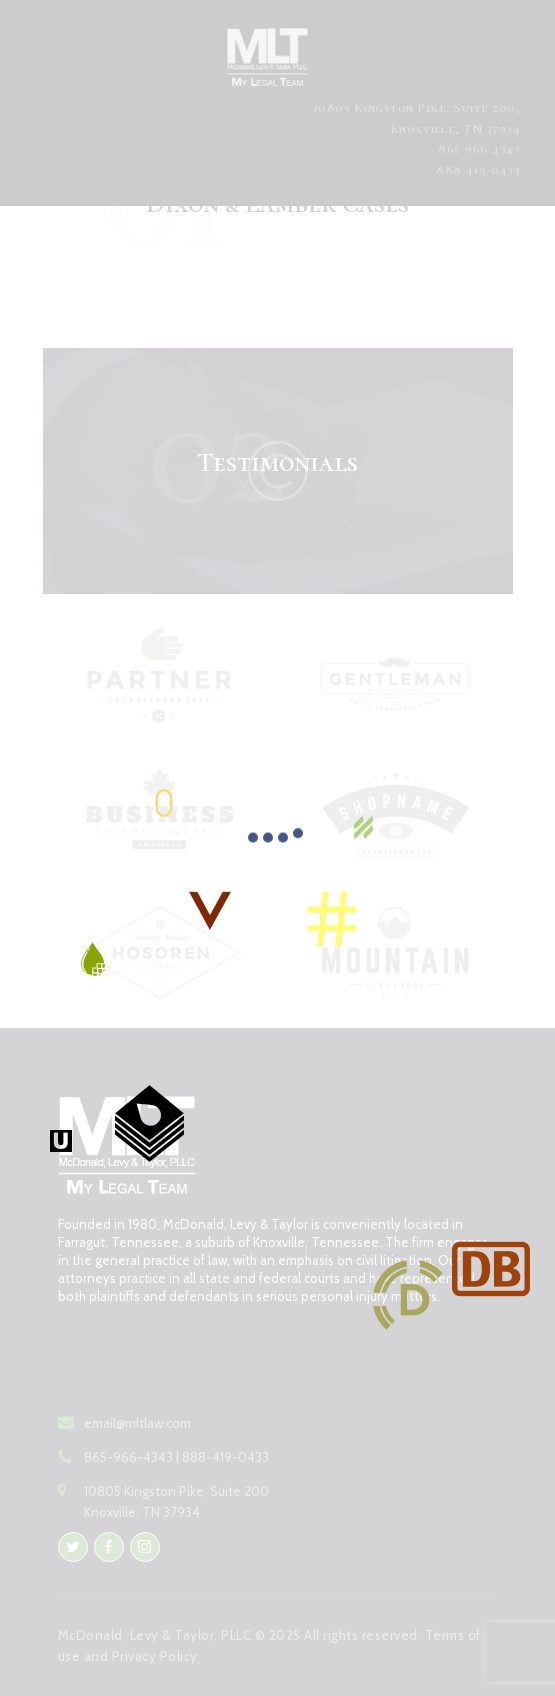  What do you see at coordinates (332, 919) in the screenshot?
I see `add a hashtag or tag to content` at bounding box center [332, 919].